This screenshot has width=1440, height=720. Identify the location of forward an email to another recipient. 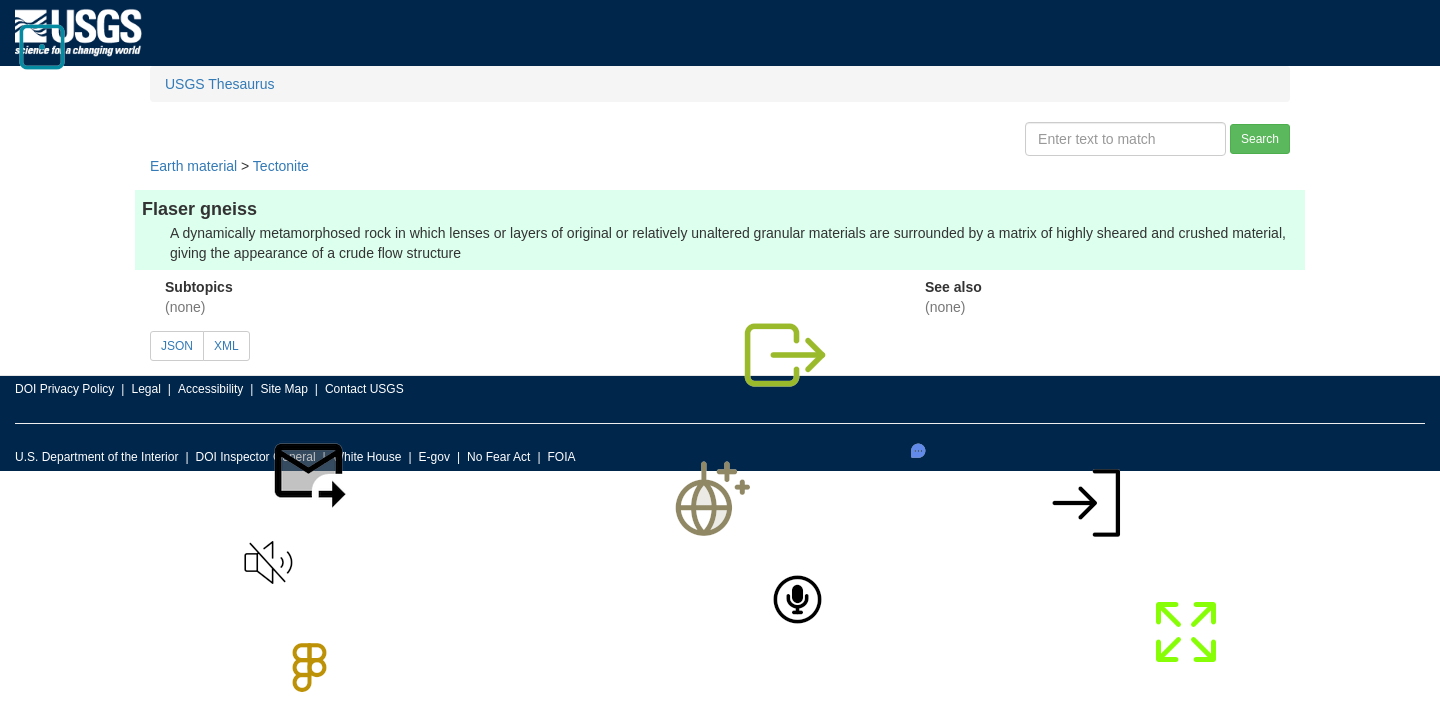
(308, 470).